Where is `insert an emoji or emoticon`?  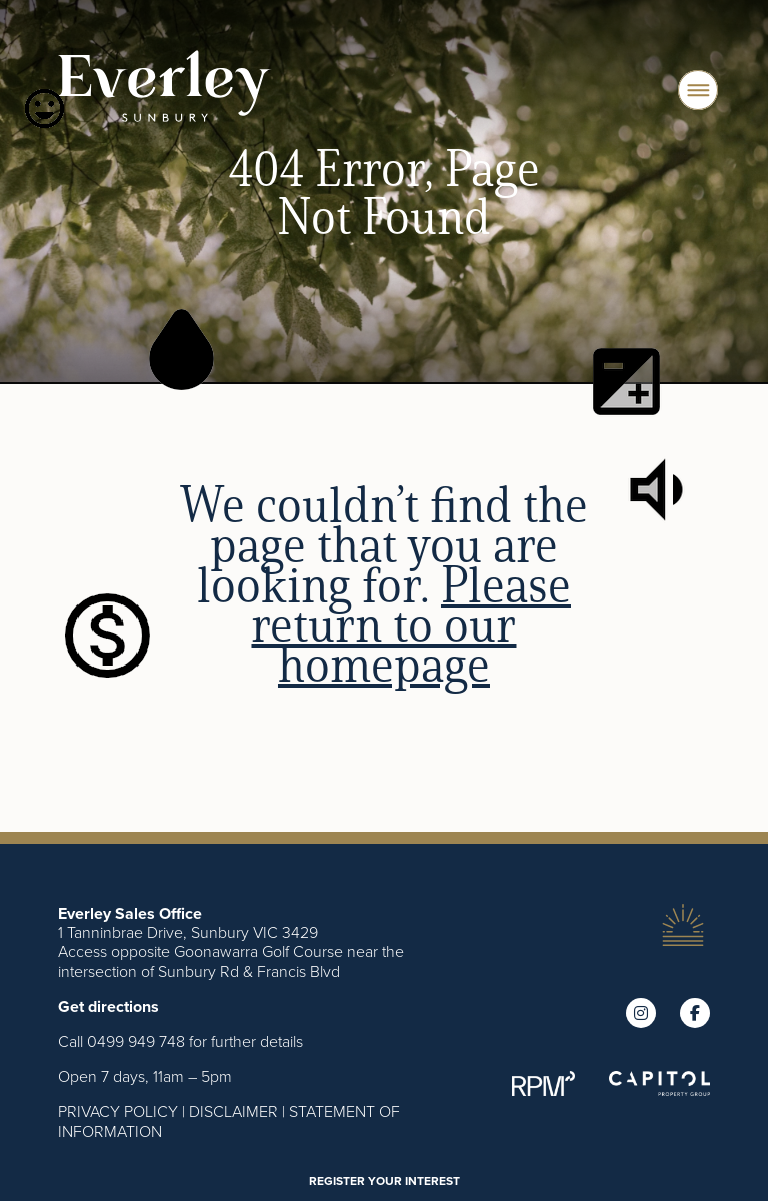
insert an emoji or emoticon is located at coordinates (44, 108).